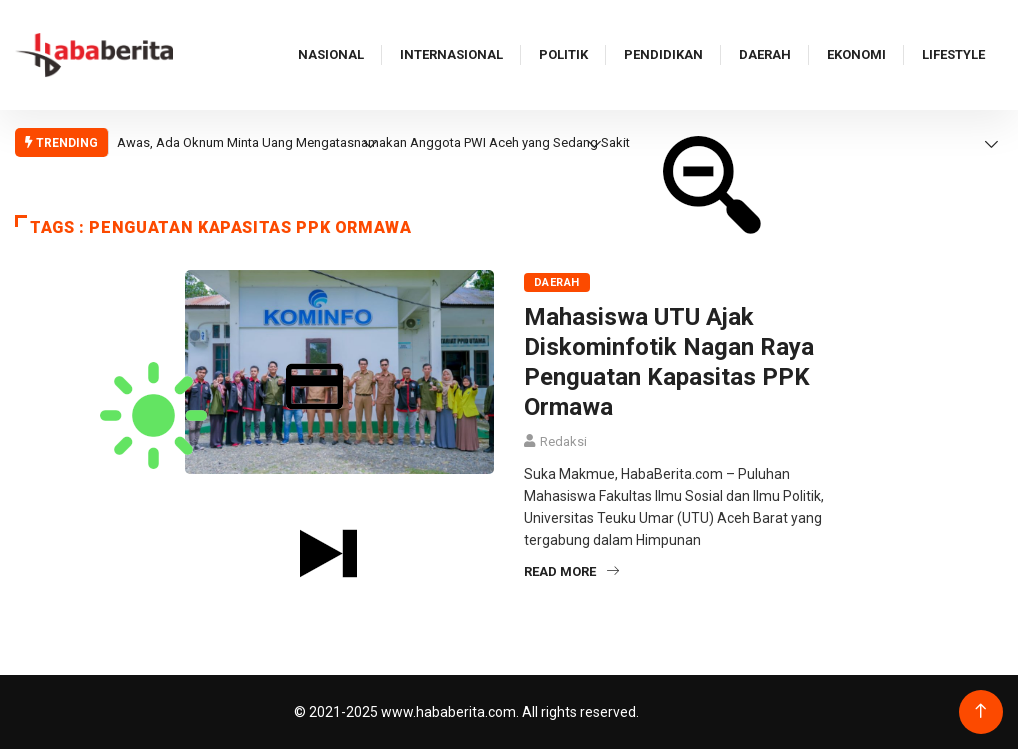  What do you see at coordinates (328, 553) in the screenshot?
I see `skip to next track` at bounding box center [328, 553].